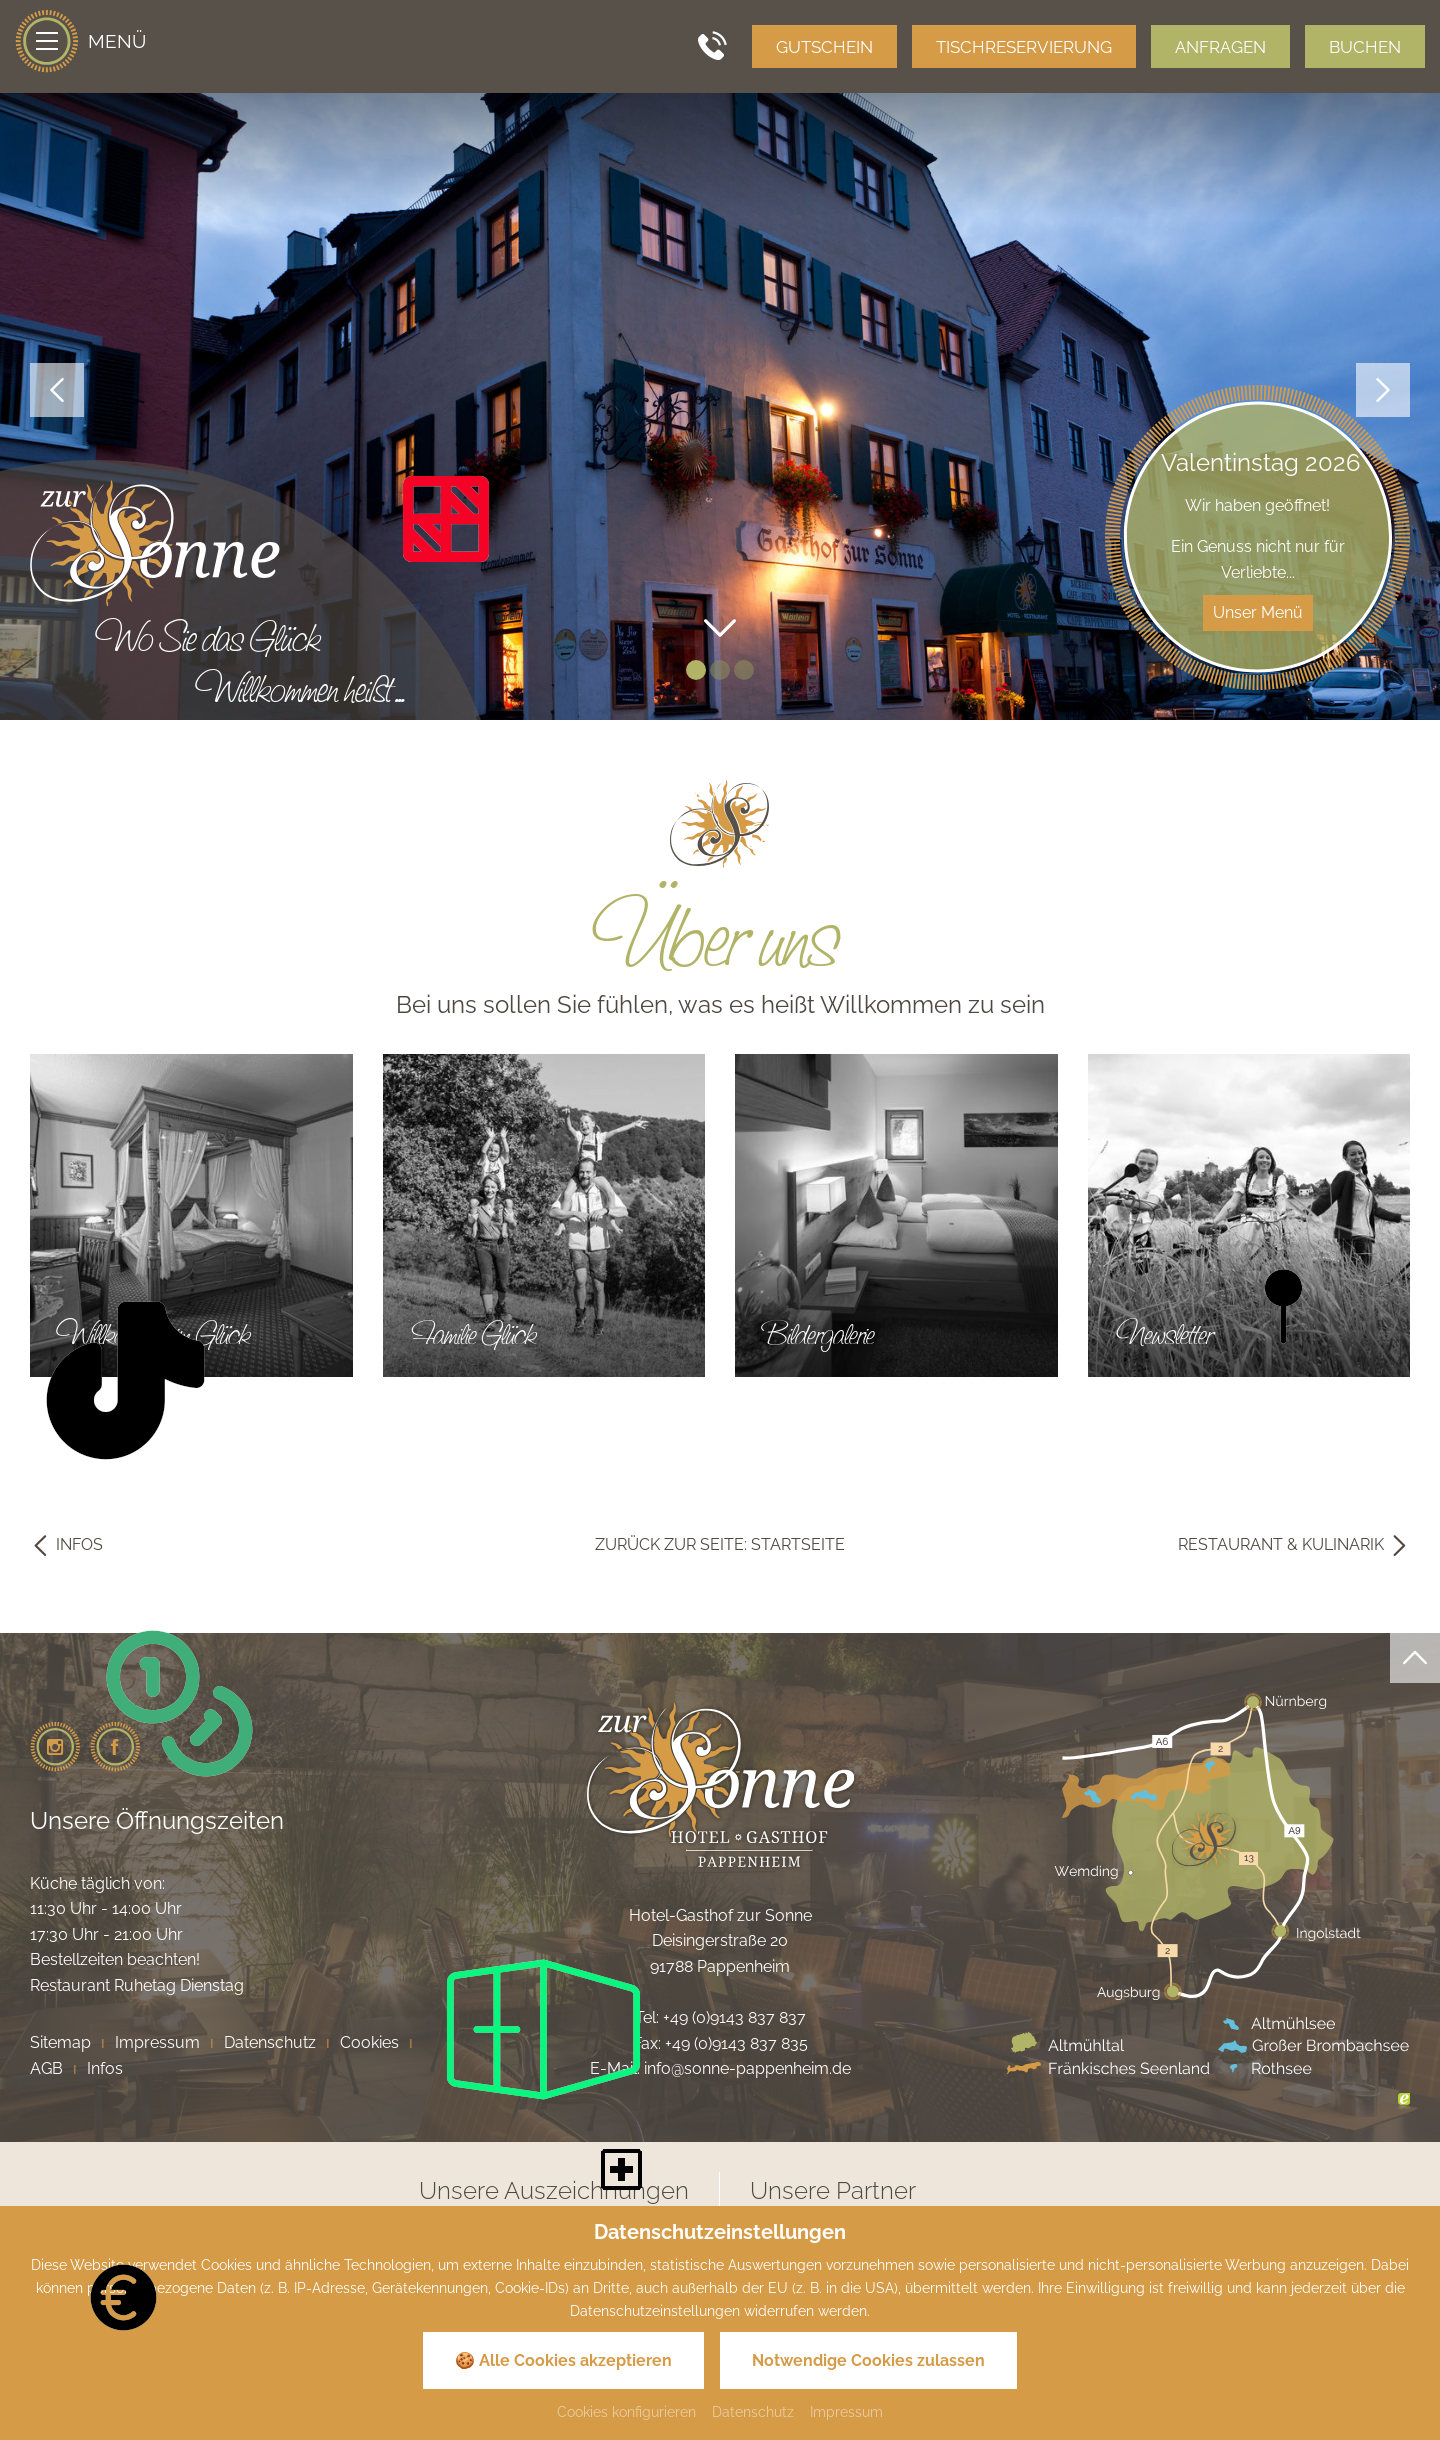 The image size is (1440, 2440). What do you see at coordinates (543, 2029) in the screenshot?
I see `view shipping or freight details` at bounding box center [543, 2029].